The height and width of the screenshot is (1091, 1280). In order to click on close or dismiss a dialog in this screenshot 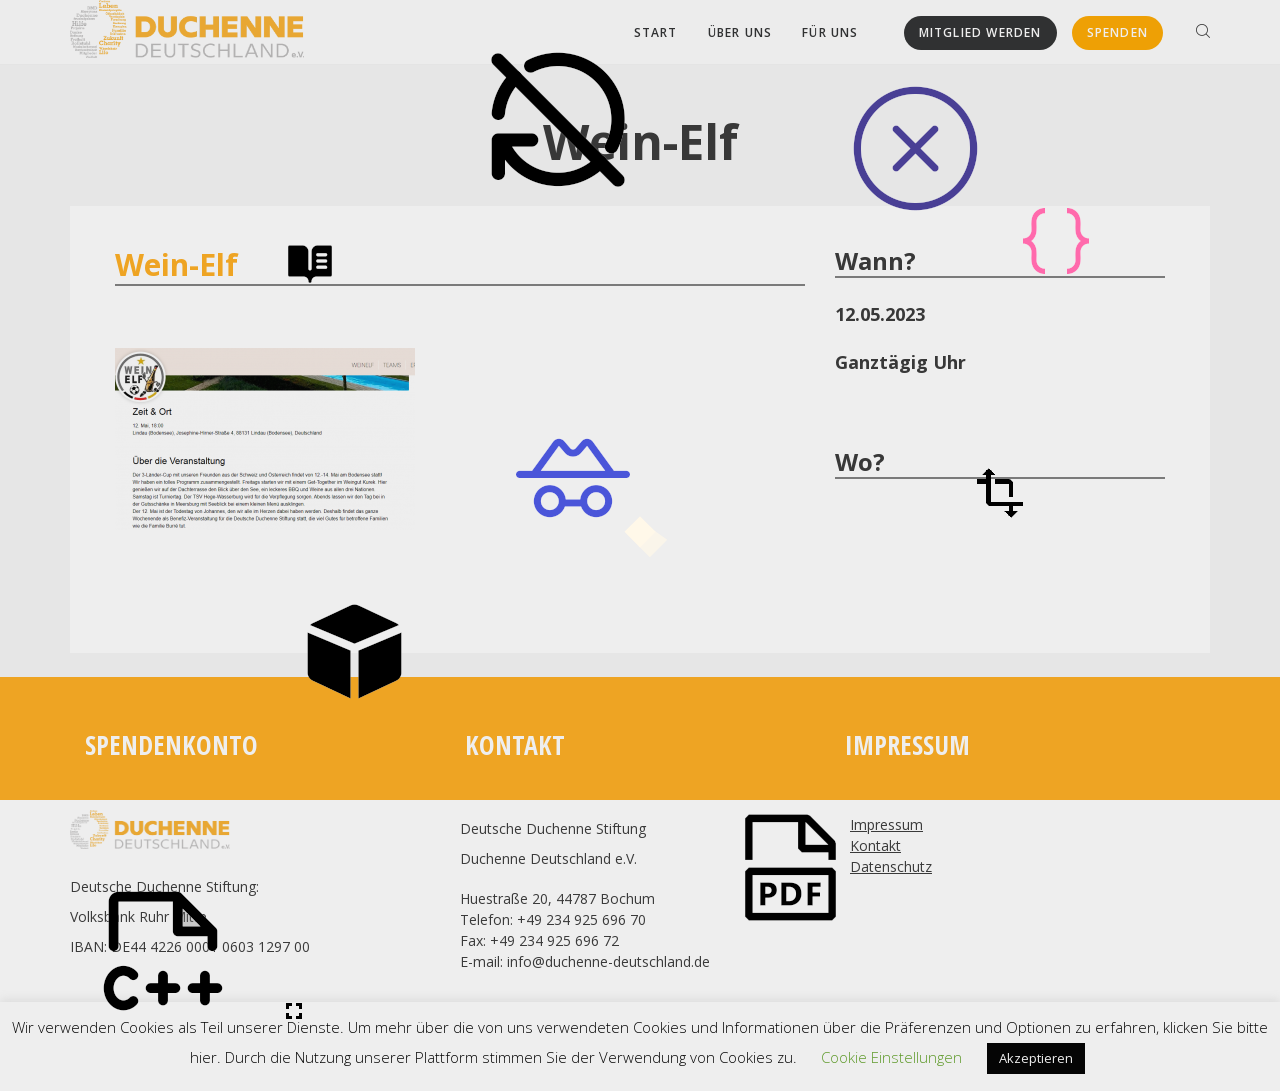, I will do `click(915, 148)`.